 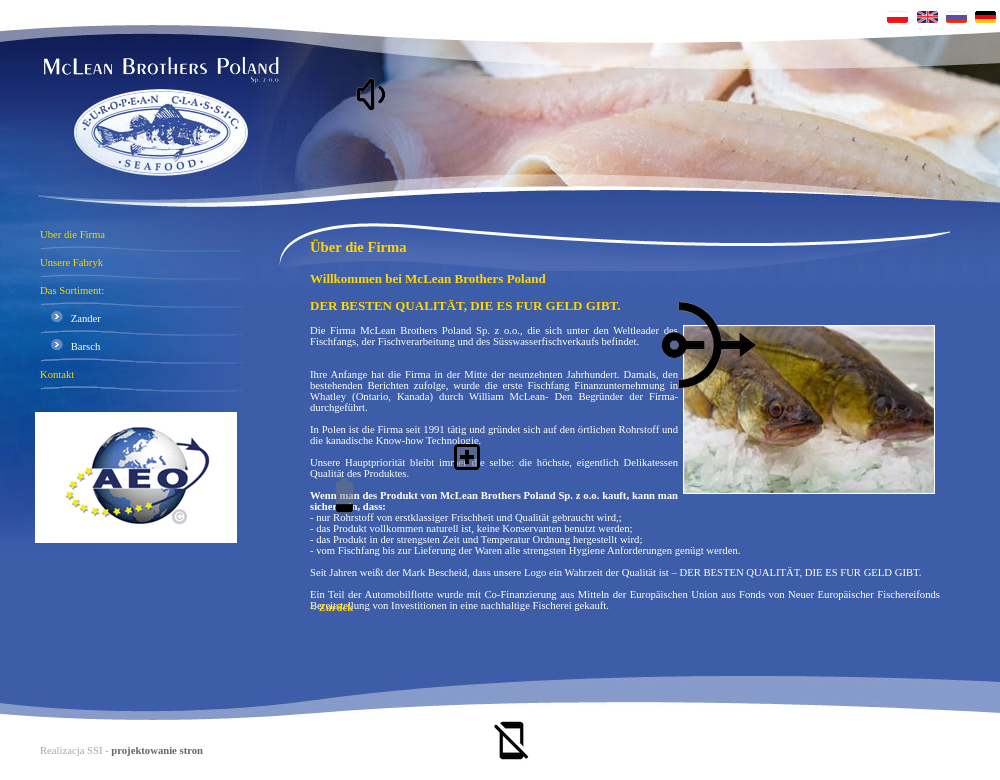 I want to click on adjust audio volume level, so click(x=374, y=94).